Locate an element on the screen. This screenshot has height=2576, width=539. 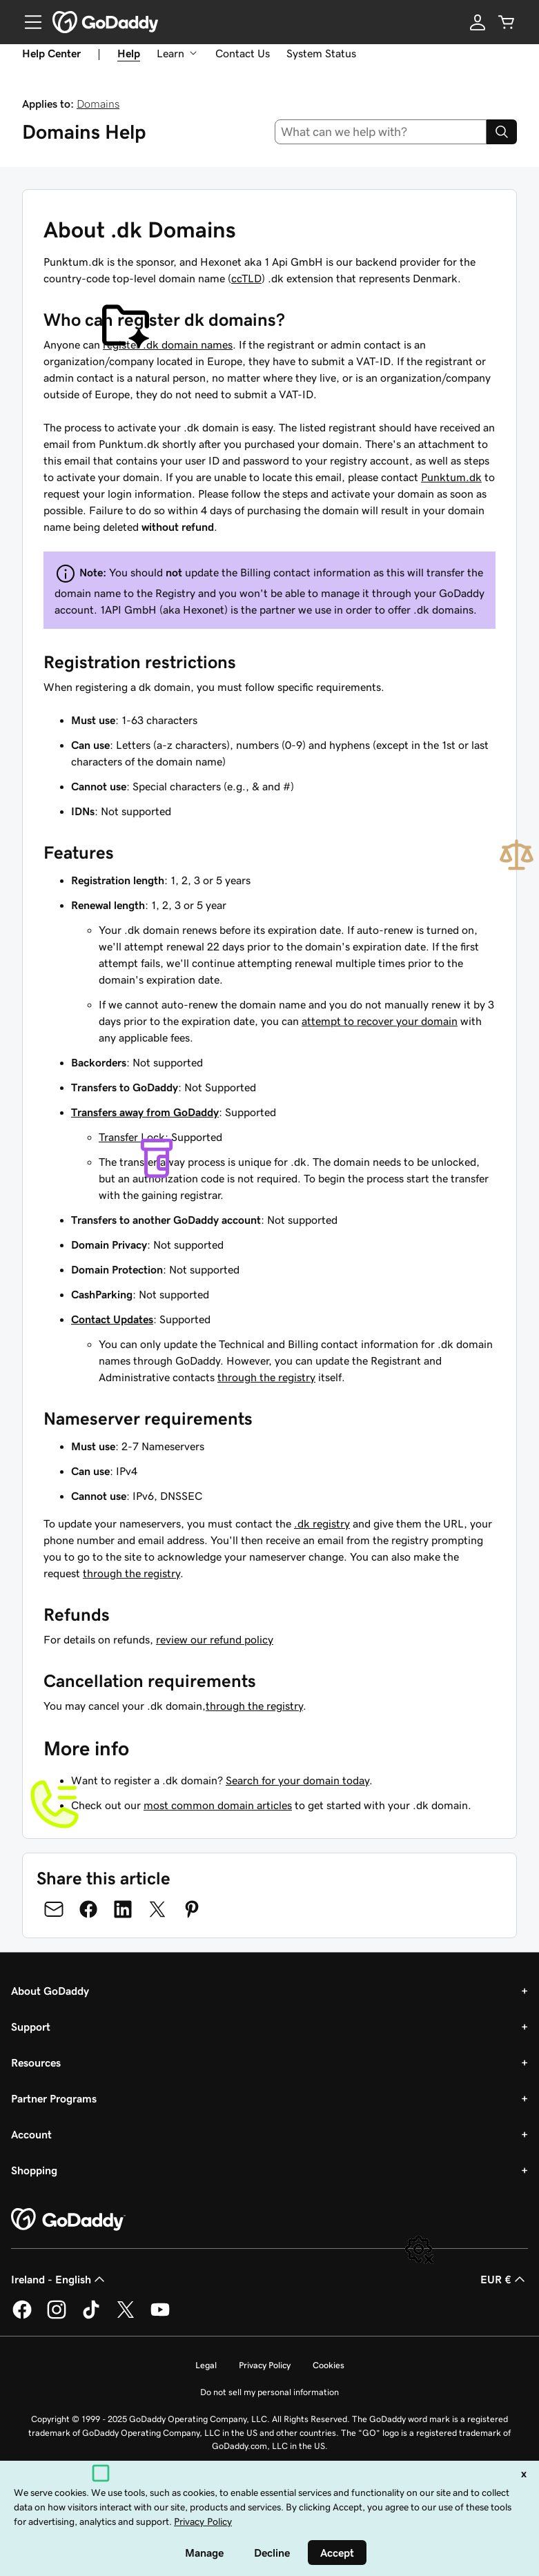
remove or delete a settings configuration is located at coordinates (418, 2249).